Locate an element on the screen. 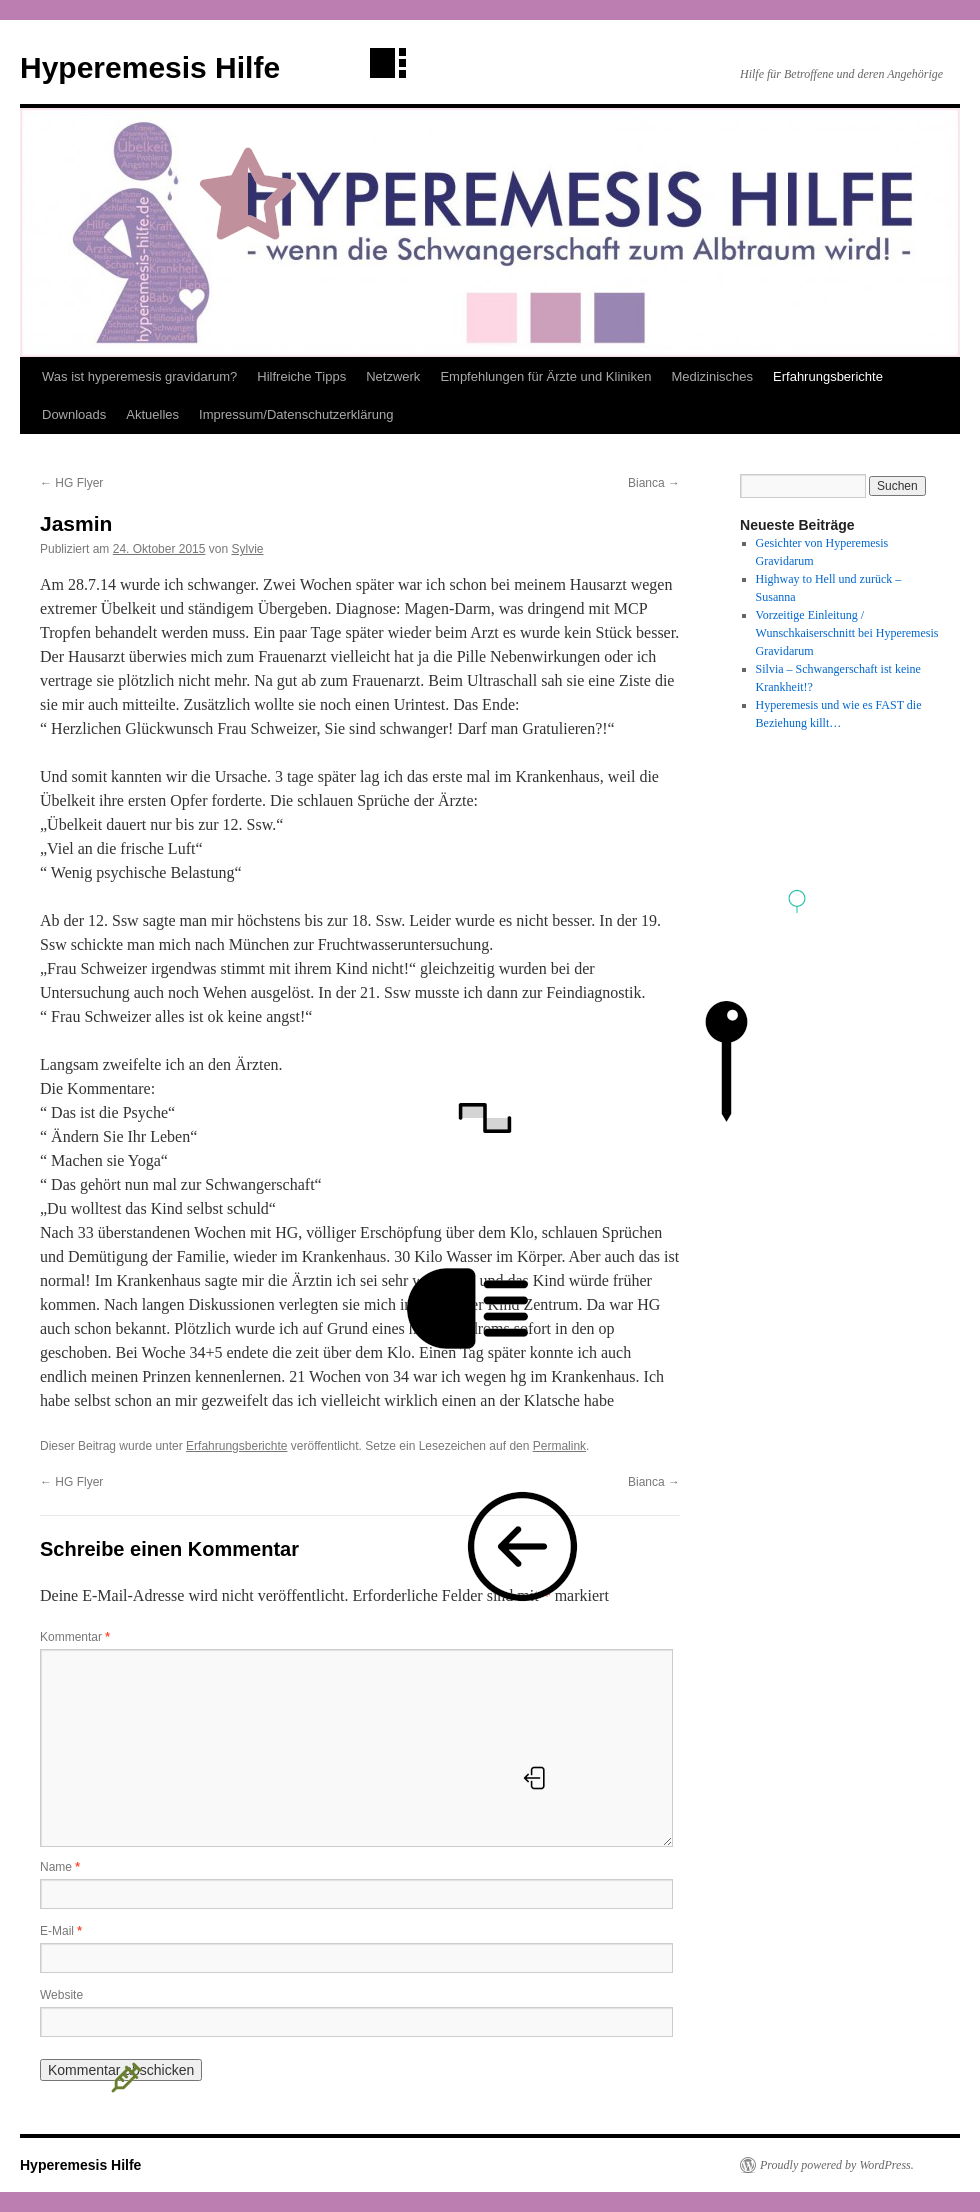 This screenshot has height=2212, width=980. toggle vehicle headlights on/off is located at coordinates (467, 1308).